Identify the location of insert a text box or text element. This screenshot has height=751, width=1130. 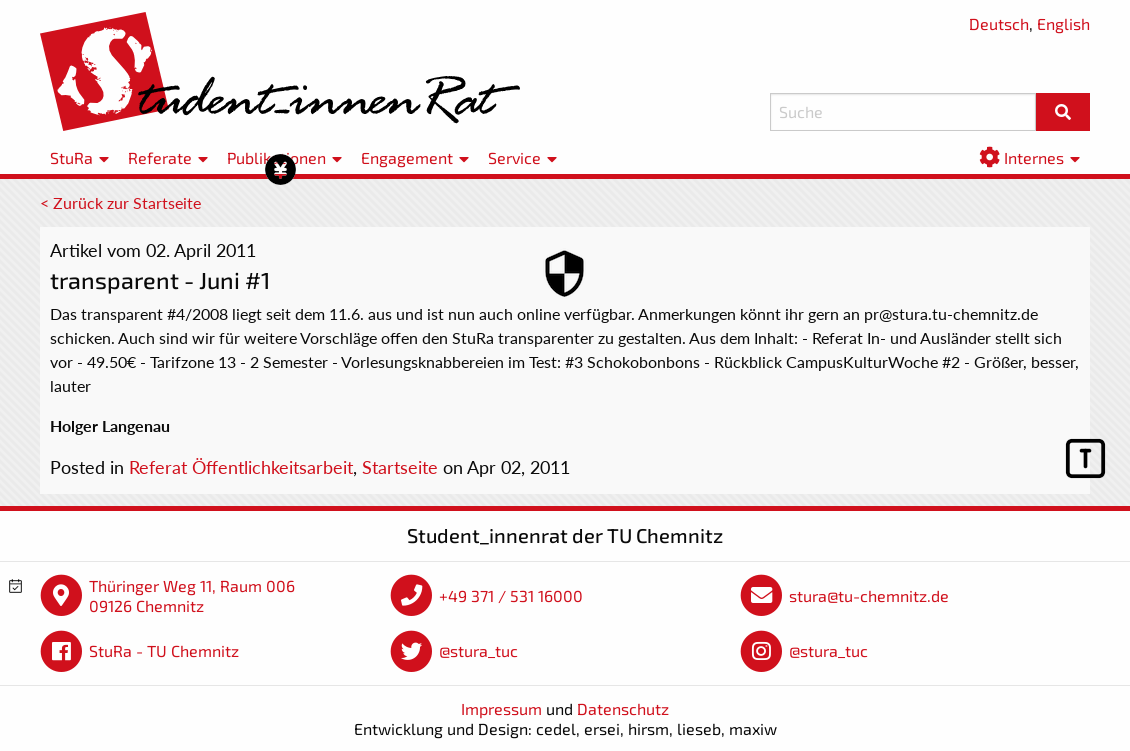
(1085, 458).